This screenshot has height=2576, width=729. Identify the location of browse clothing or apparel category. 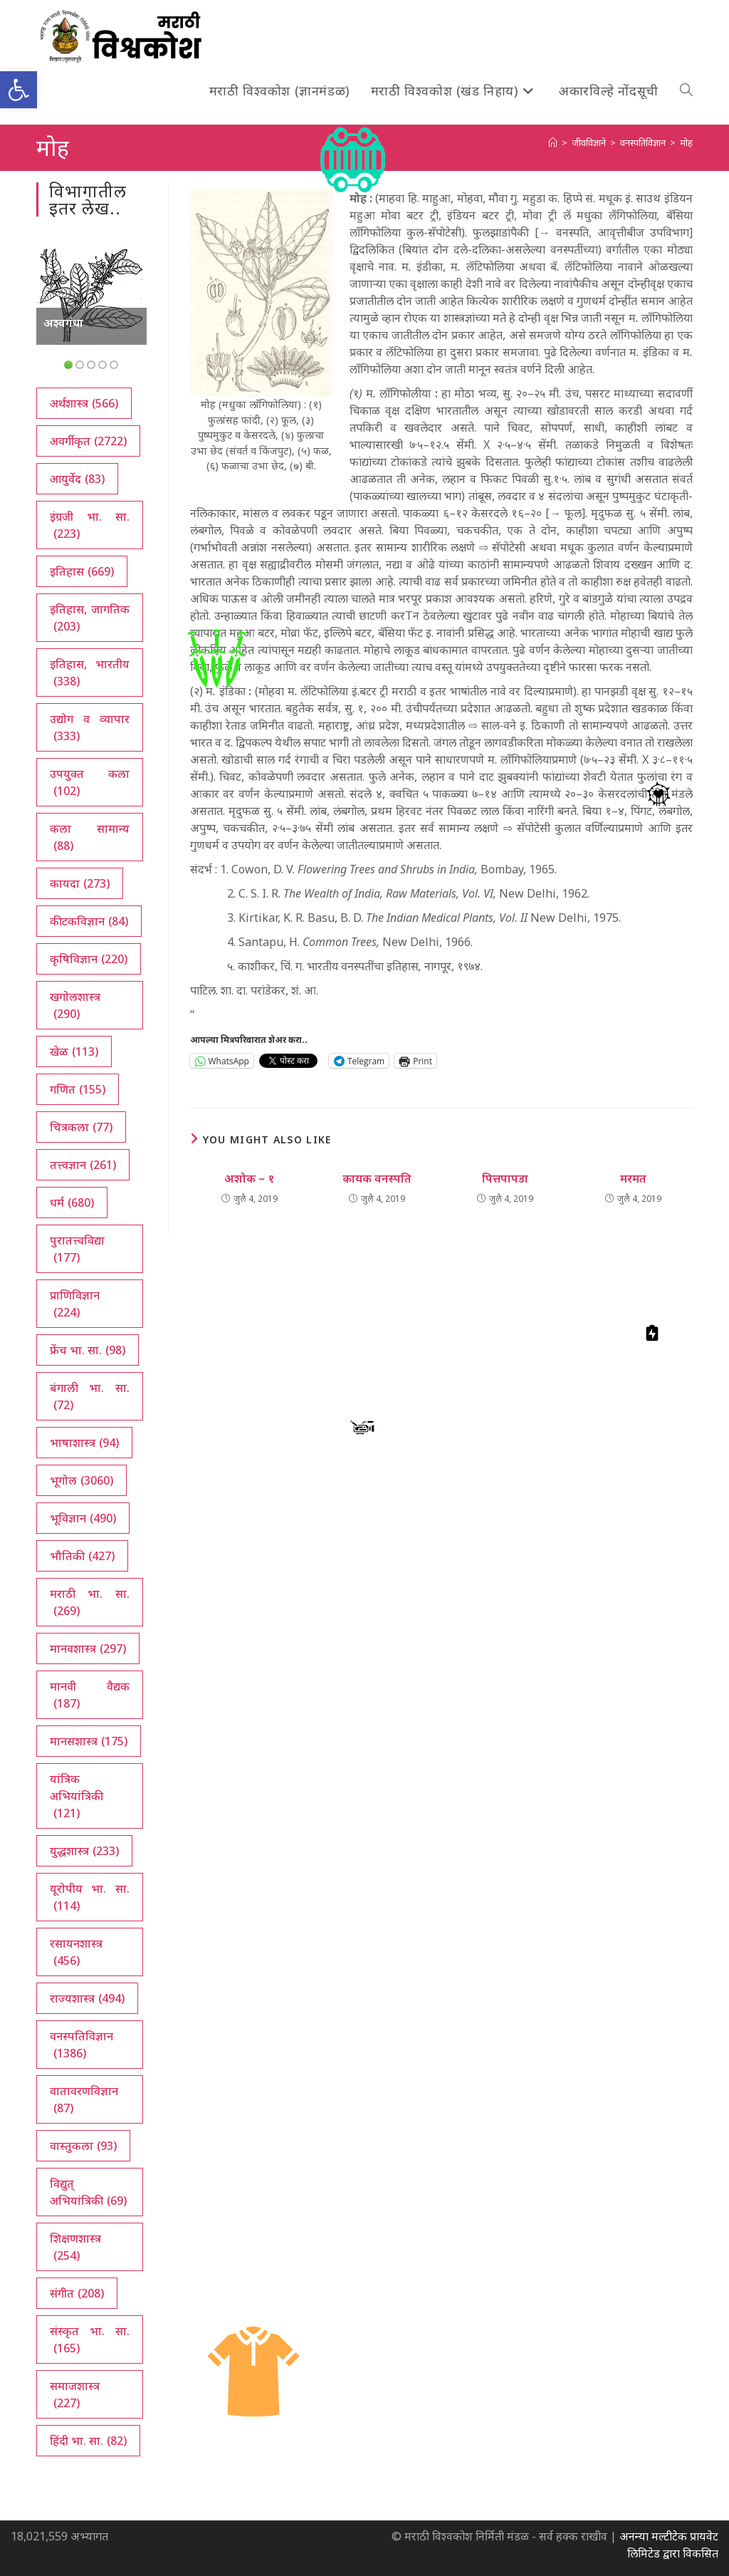
(253, 2372).